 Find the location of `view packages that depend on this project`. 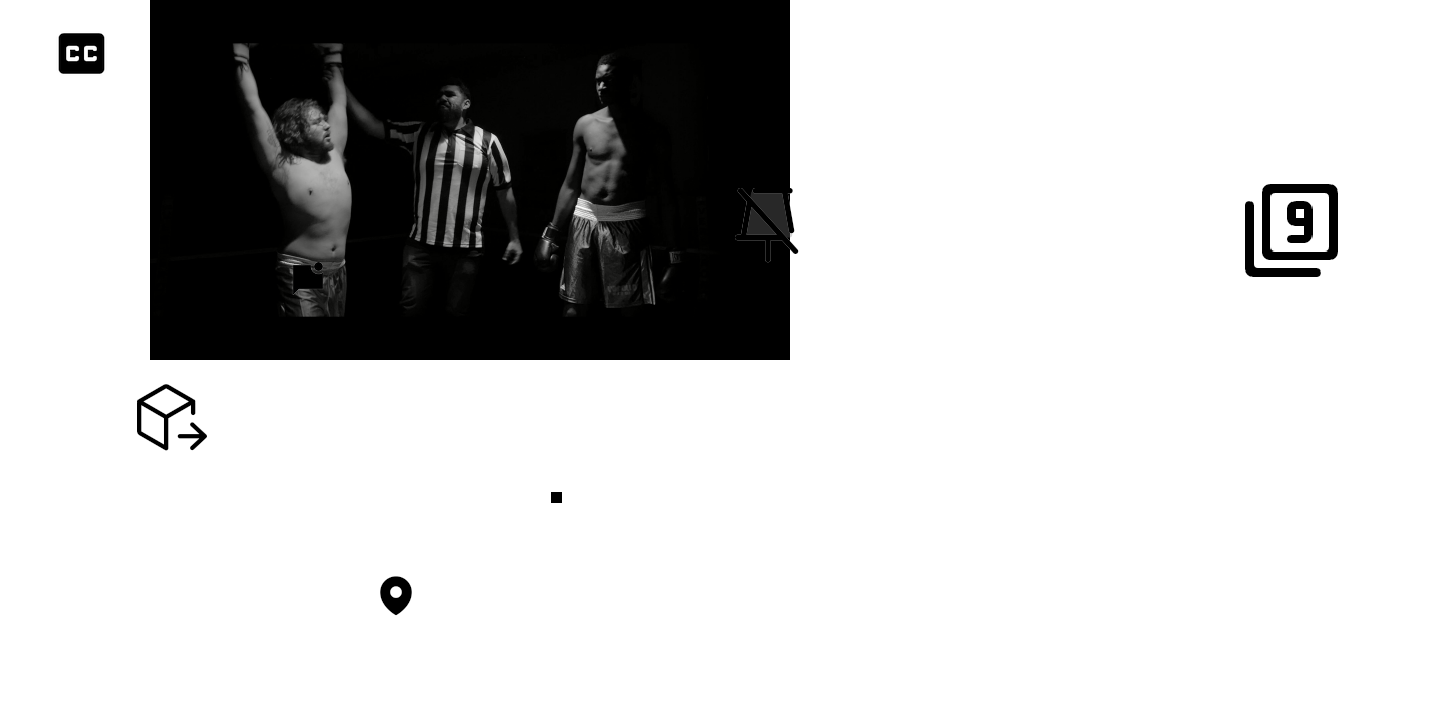

view packages that depend on this project is located at coordinates (172, 418).